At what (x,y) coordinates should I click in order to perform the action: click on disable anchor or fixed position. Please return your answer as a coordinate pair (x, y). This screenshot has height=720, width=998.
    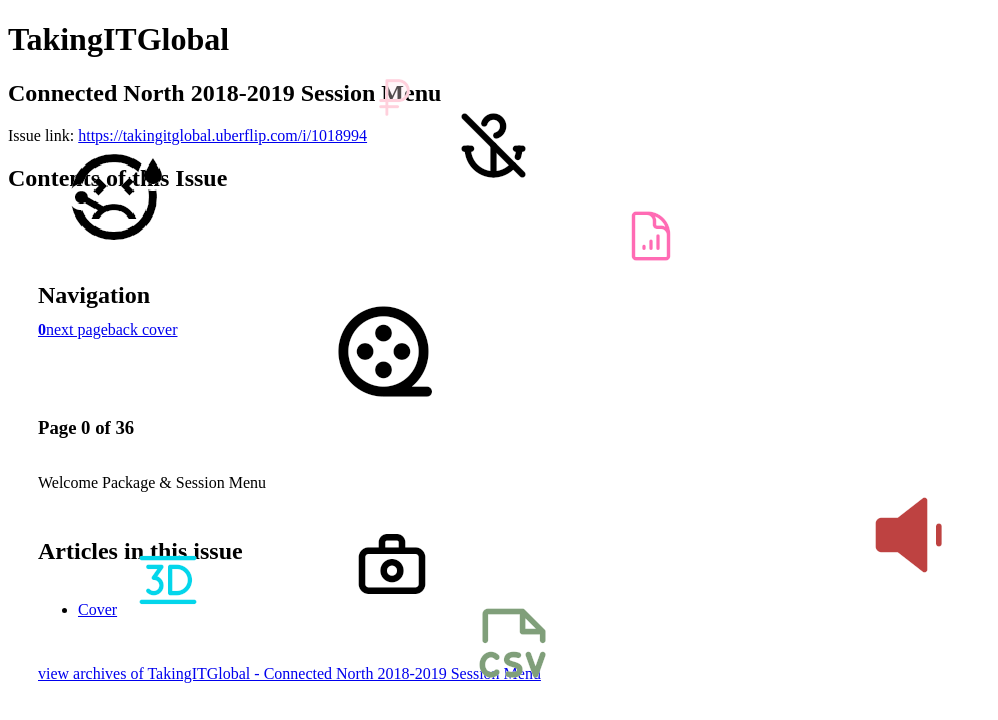
    Looking at the image, I should click on (493, 145).